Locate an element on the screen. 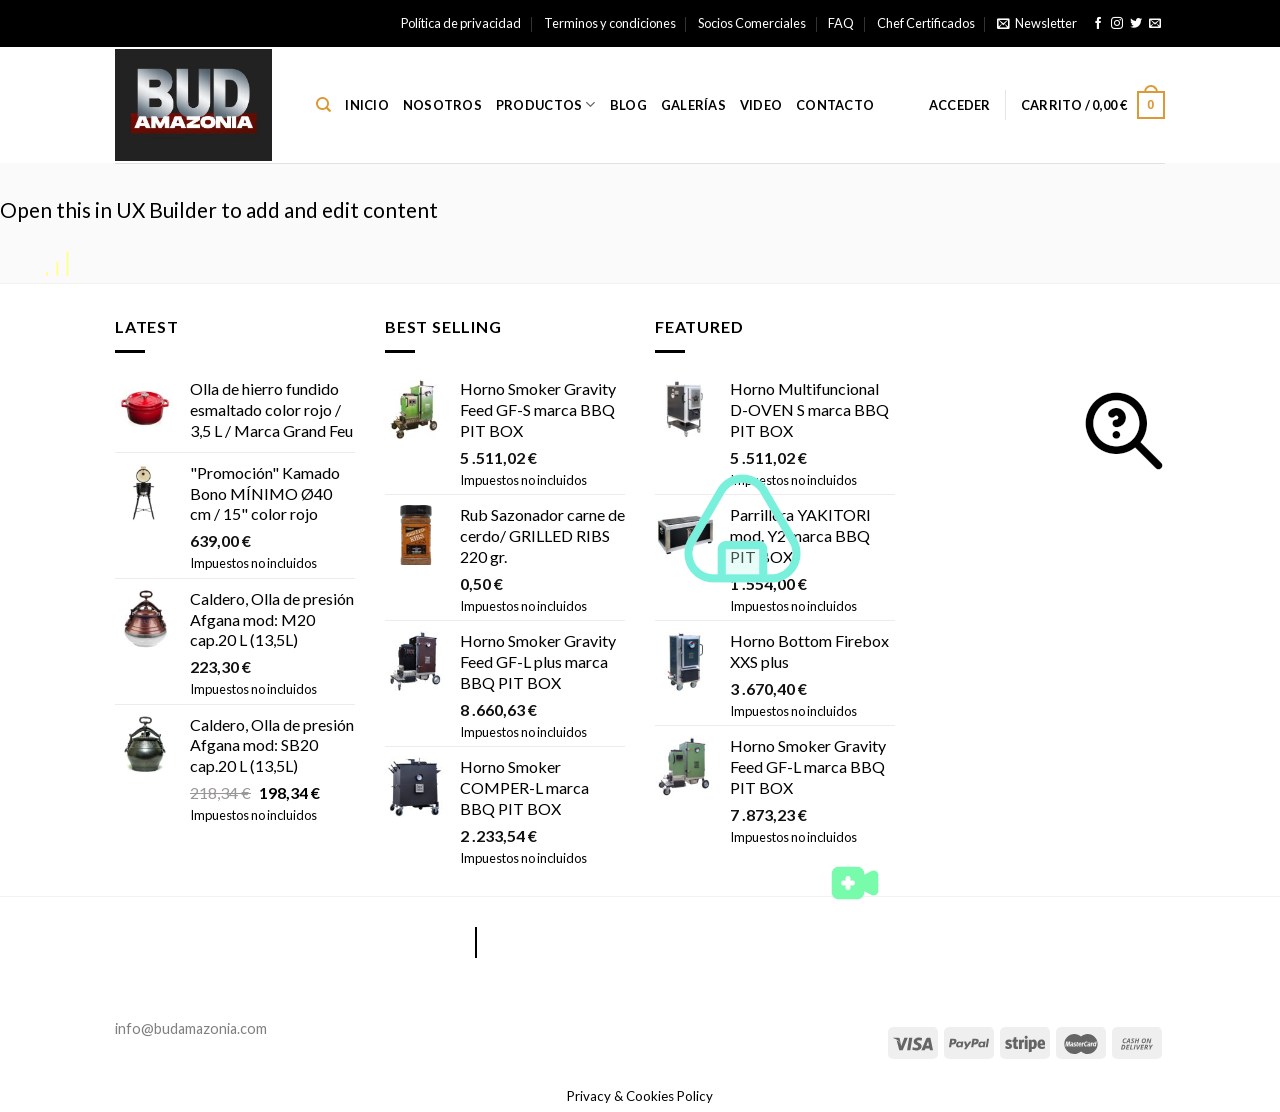 Image resolution: width=1280 pixels, height=1112 pixels. search help or FAQ is located at coordinates (1124, 431).